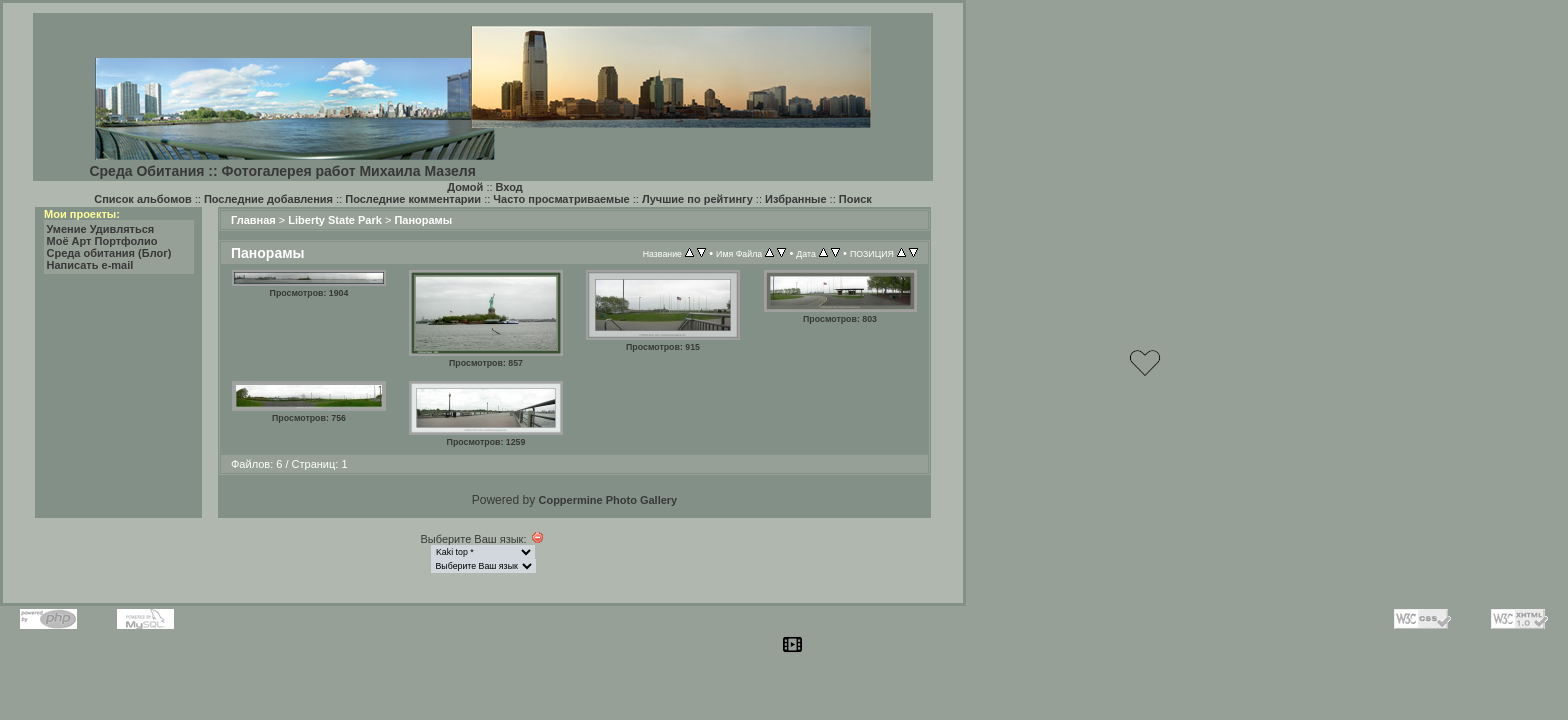 This screenshot has width=1568, height=720. I want to click on add to favorites, so click(1145, 362).